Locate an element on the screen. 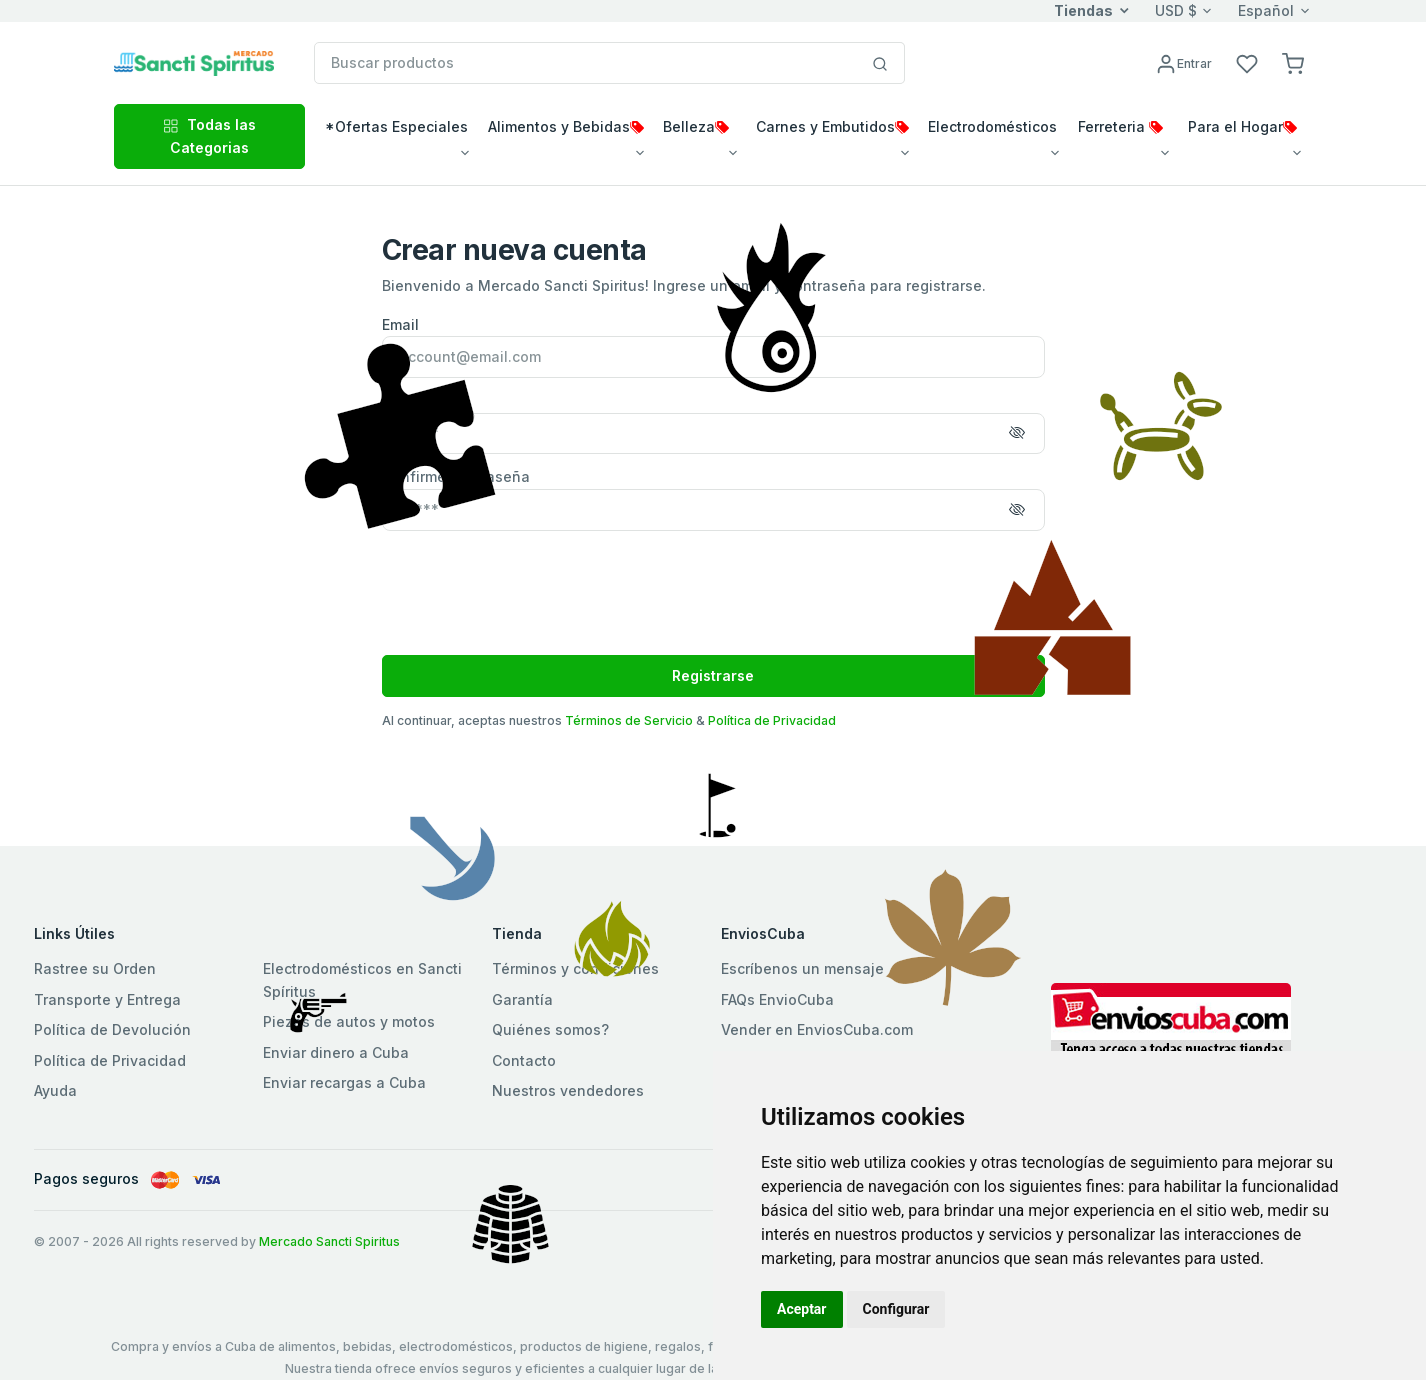 This screenshot has height=1380, width=1426. access weapons inventory in a game is located at coordinates (318, 1008).